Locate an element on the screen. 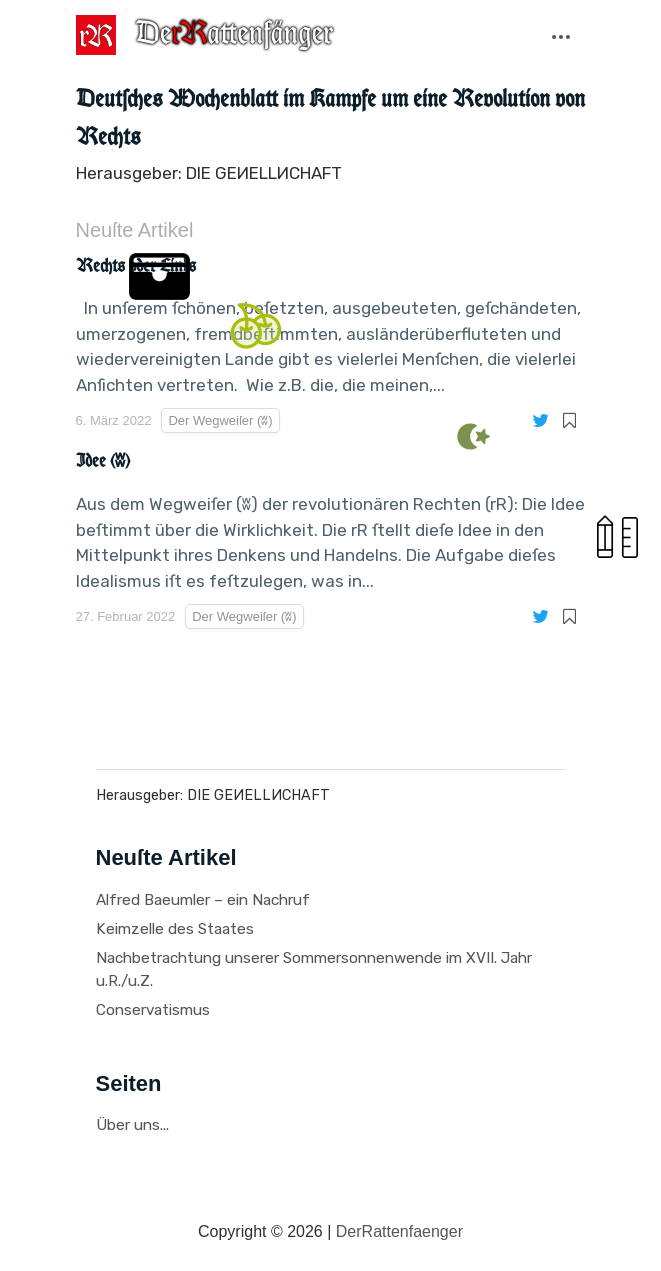  browse fruits or produce category is located at coordinates (255, 326).